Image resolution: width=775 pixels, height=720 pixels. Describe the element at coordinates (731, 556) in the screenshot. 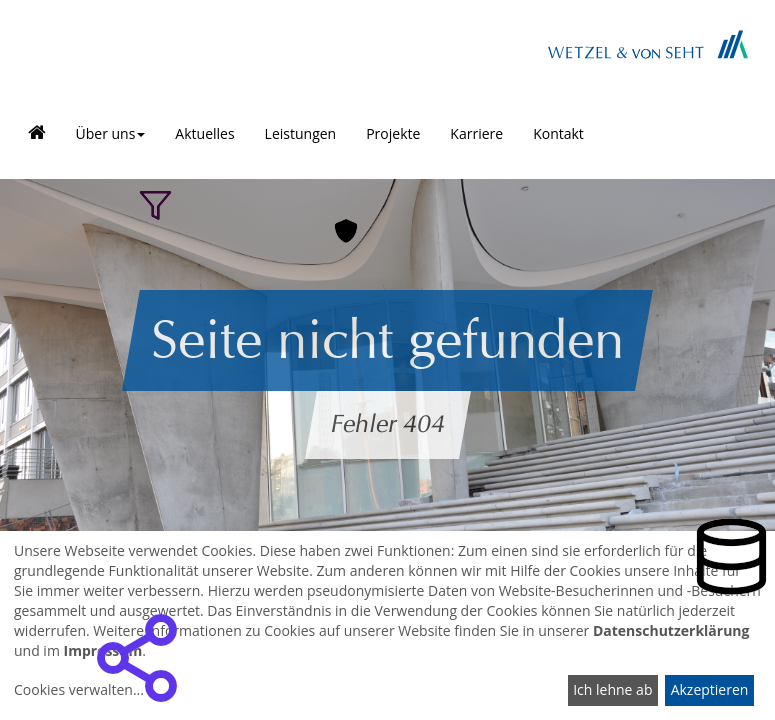

I see `access database management` at that location.